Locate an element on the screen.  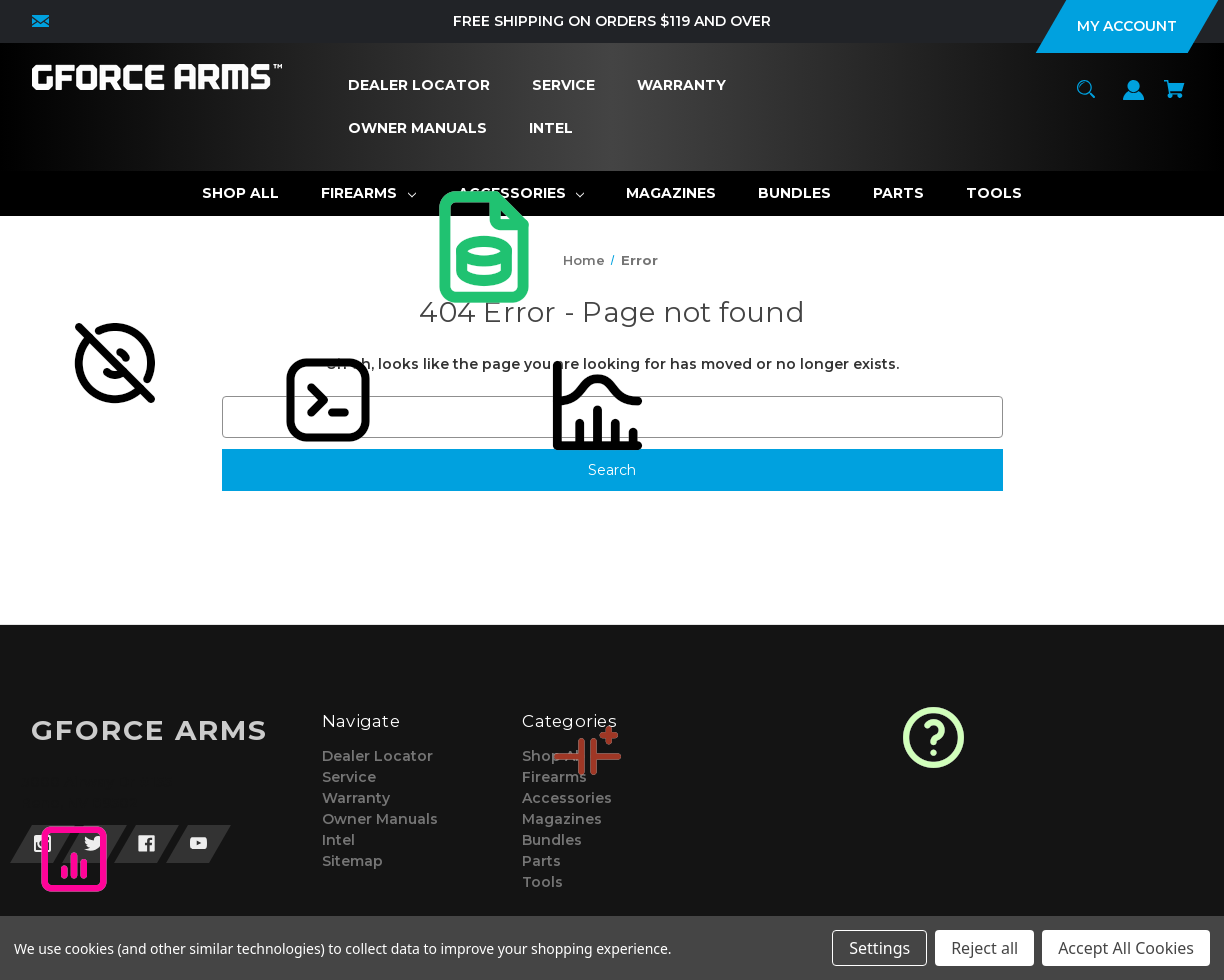
tabler icons brand logo is located at coordinates (328, 400).